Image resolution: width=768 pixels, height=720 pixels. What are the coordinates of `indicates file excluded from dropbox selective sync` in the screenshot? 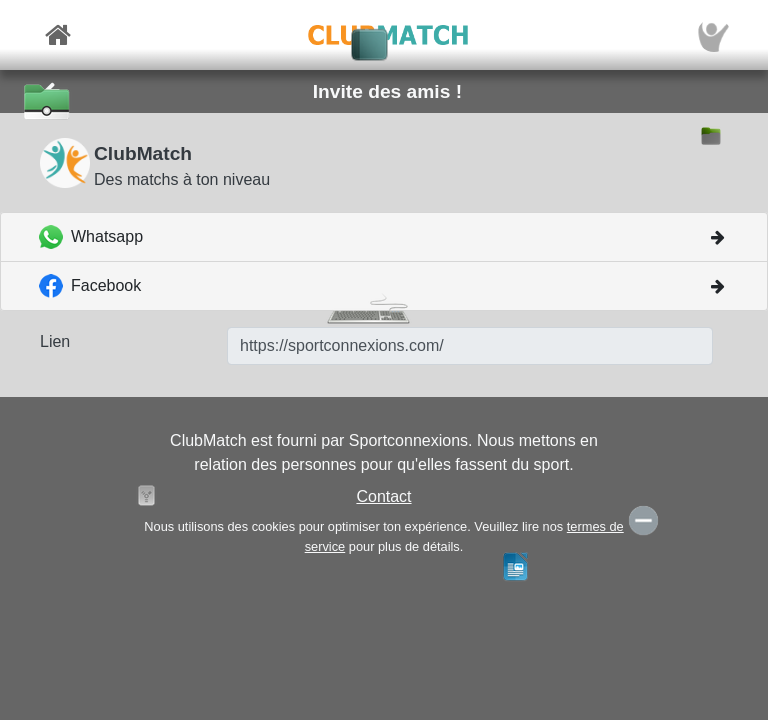 It's located at (643, 520).